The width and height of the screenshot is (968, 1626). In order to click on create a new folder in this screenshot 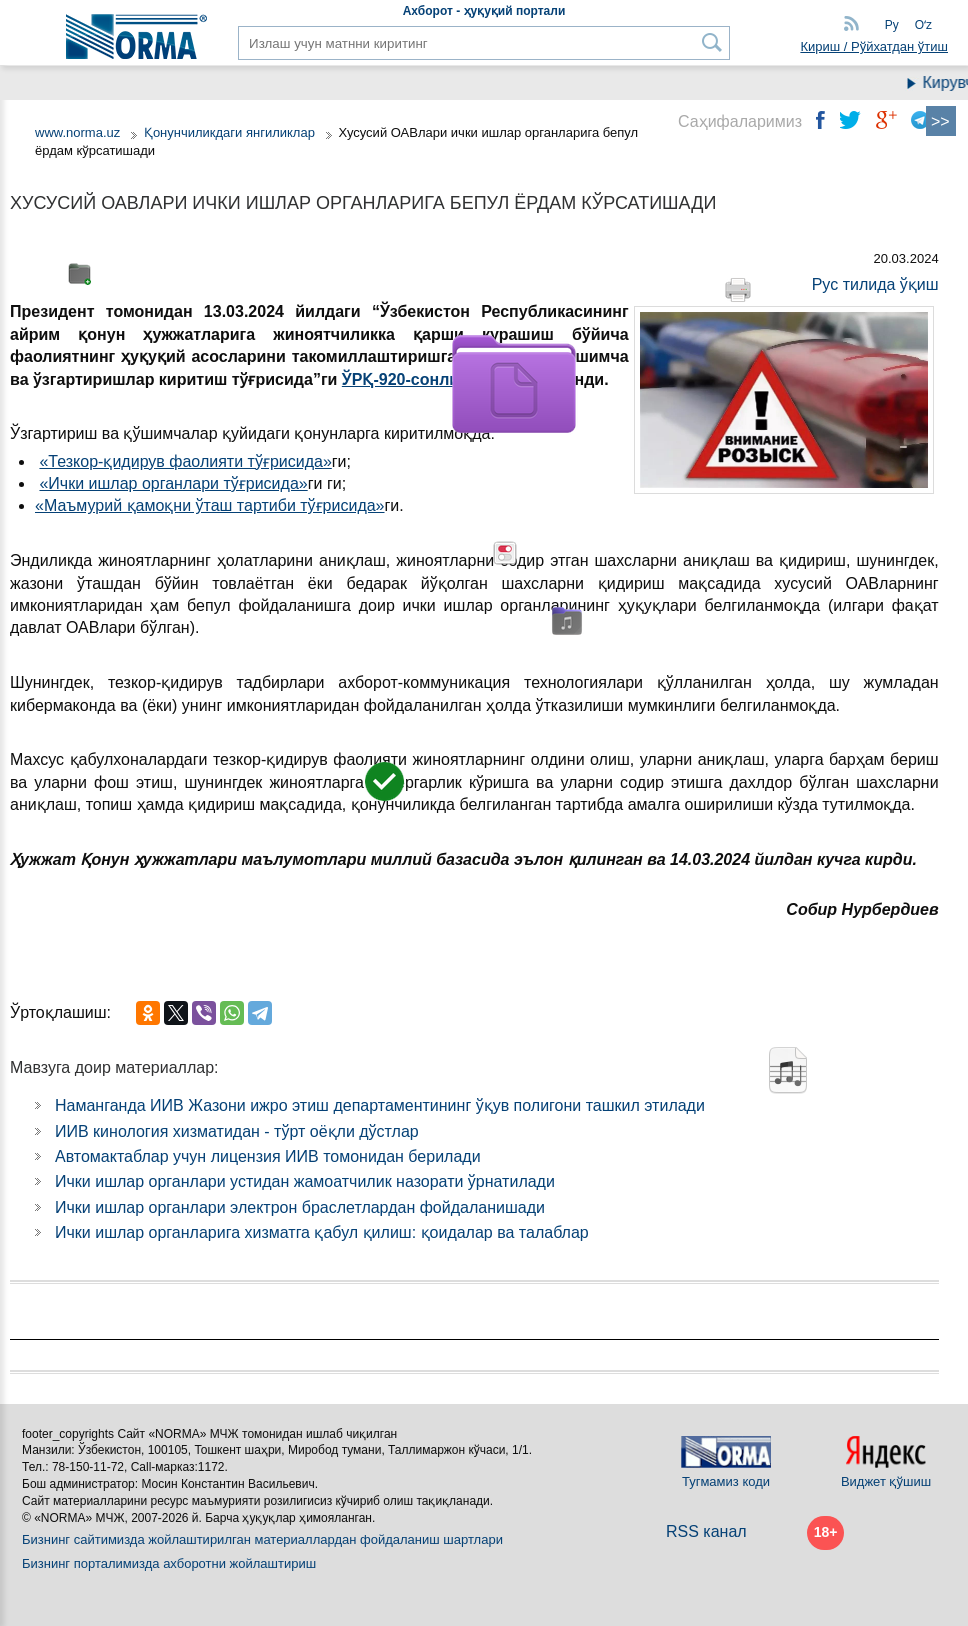, I will do `click(79, 273)`.